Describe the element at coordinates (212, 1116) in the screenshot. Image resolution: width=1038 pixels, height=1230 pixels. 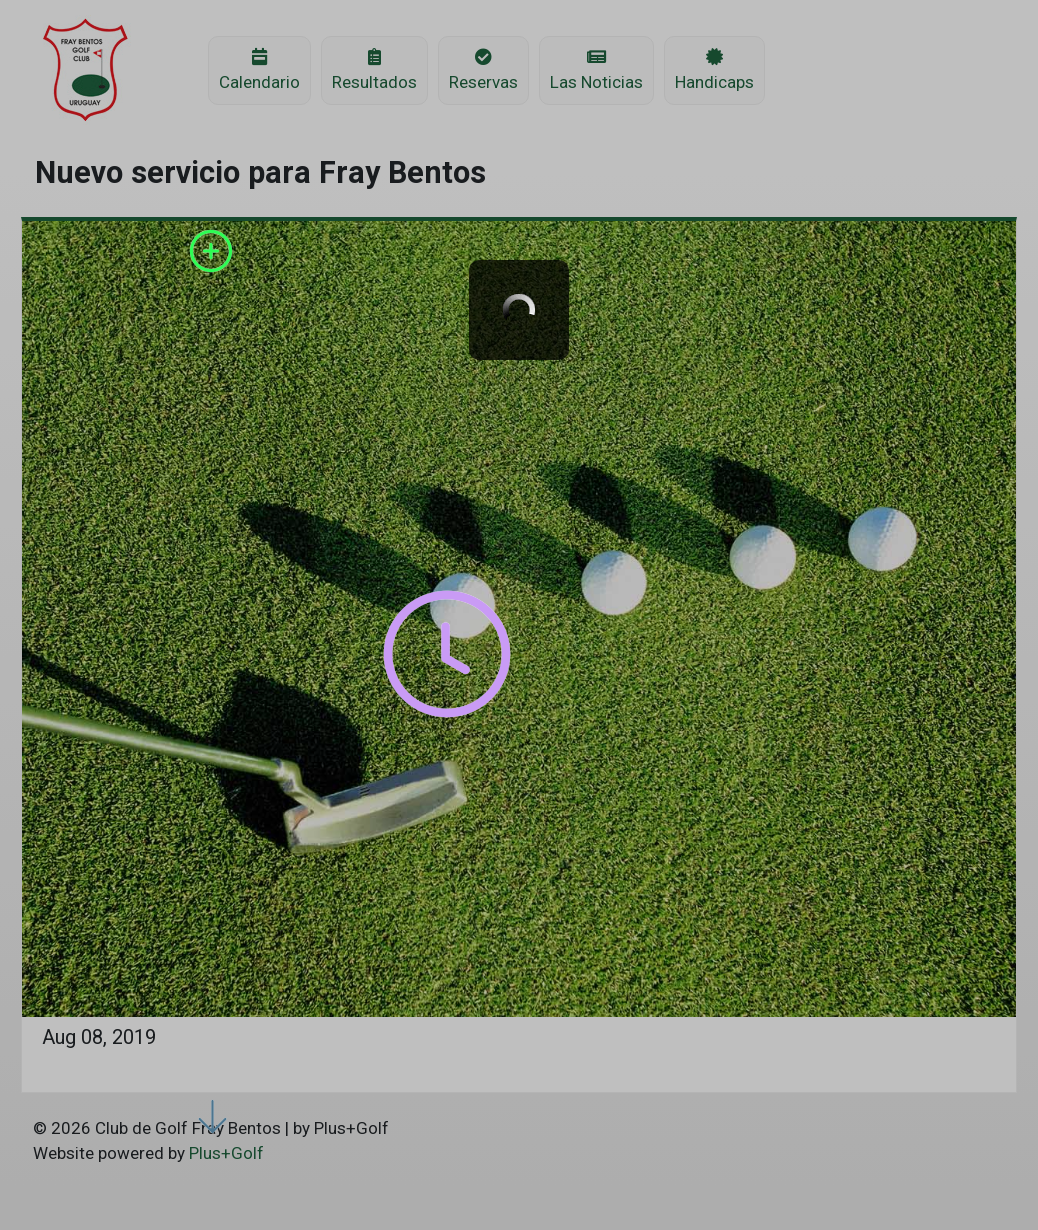
I see `scroll down or view more content` at that location.